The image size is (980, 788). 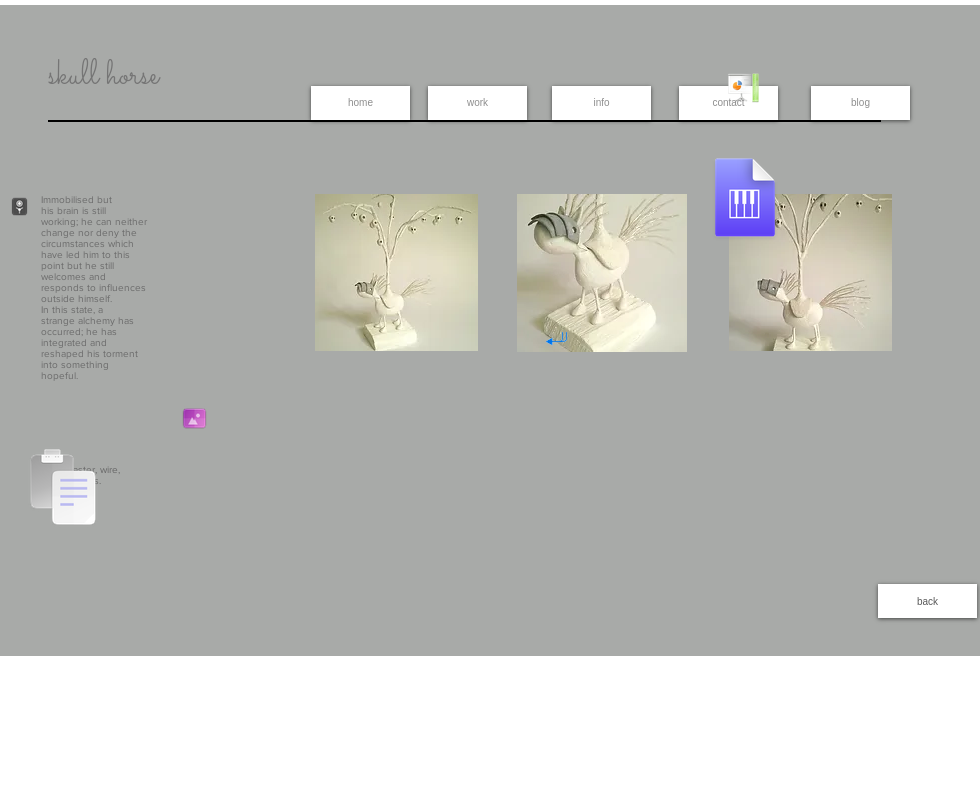 What do you see at coordinates (743, 87) in the screenshot?
I see `presentation template file type` at bounding box center [743, 87].